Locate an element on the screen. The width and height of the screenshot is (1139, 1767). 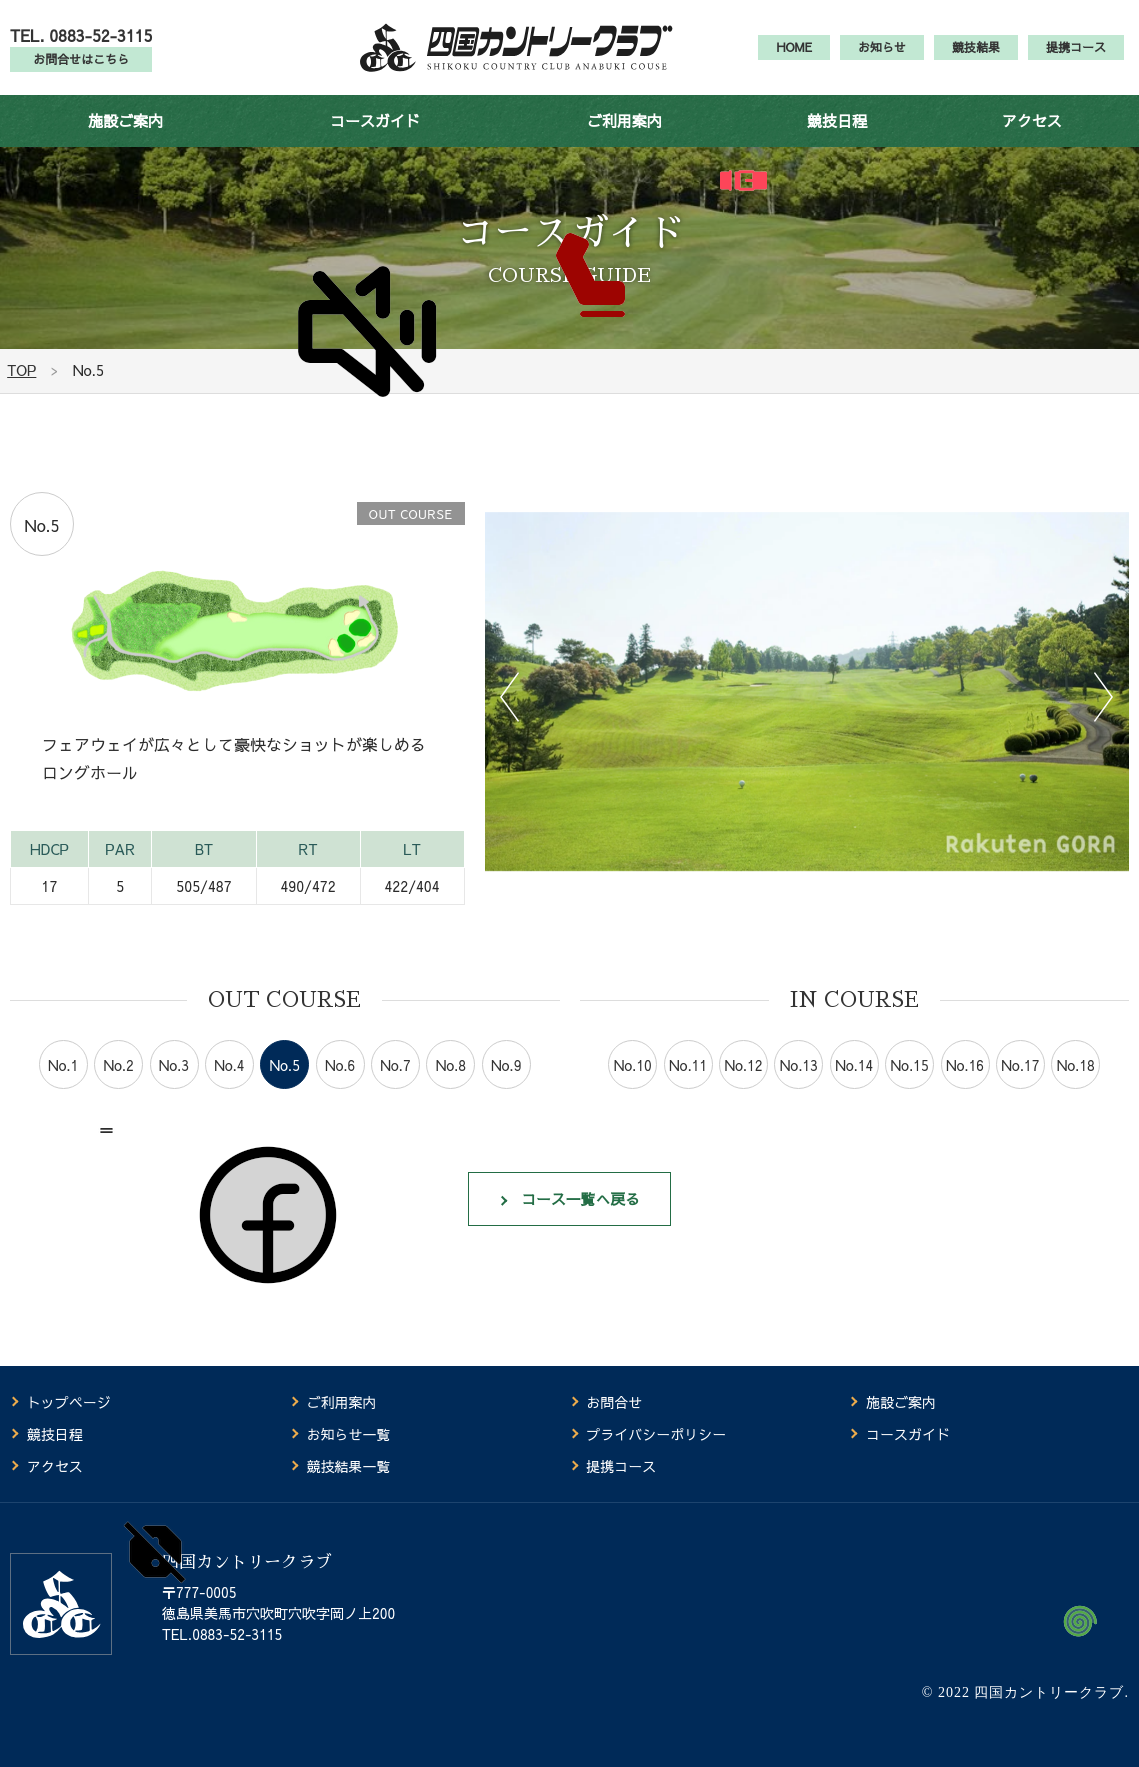
access clothing or accessories settings is located at coordinates (743, 180).